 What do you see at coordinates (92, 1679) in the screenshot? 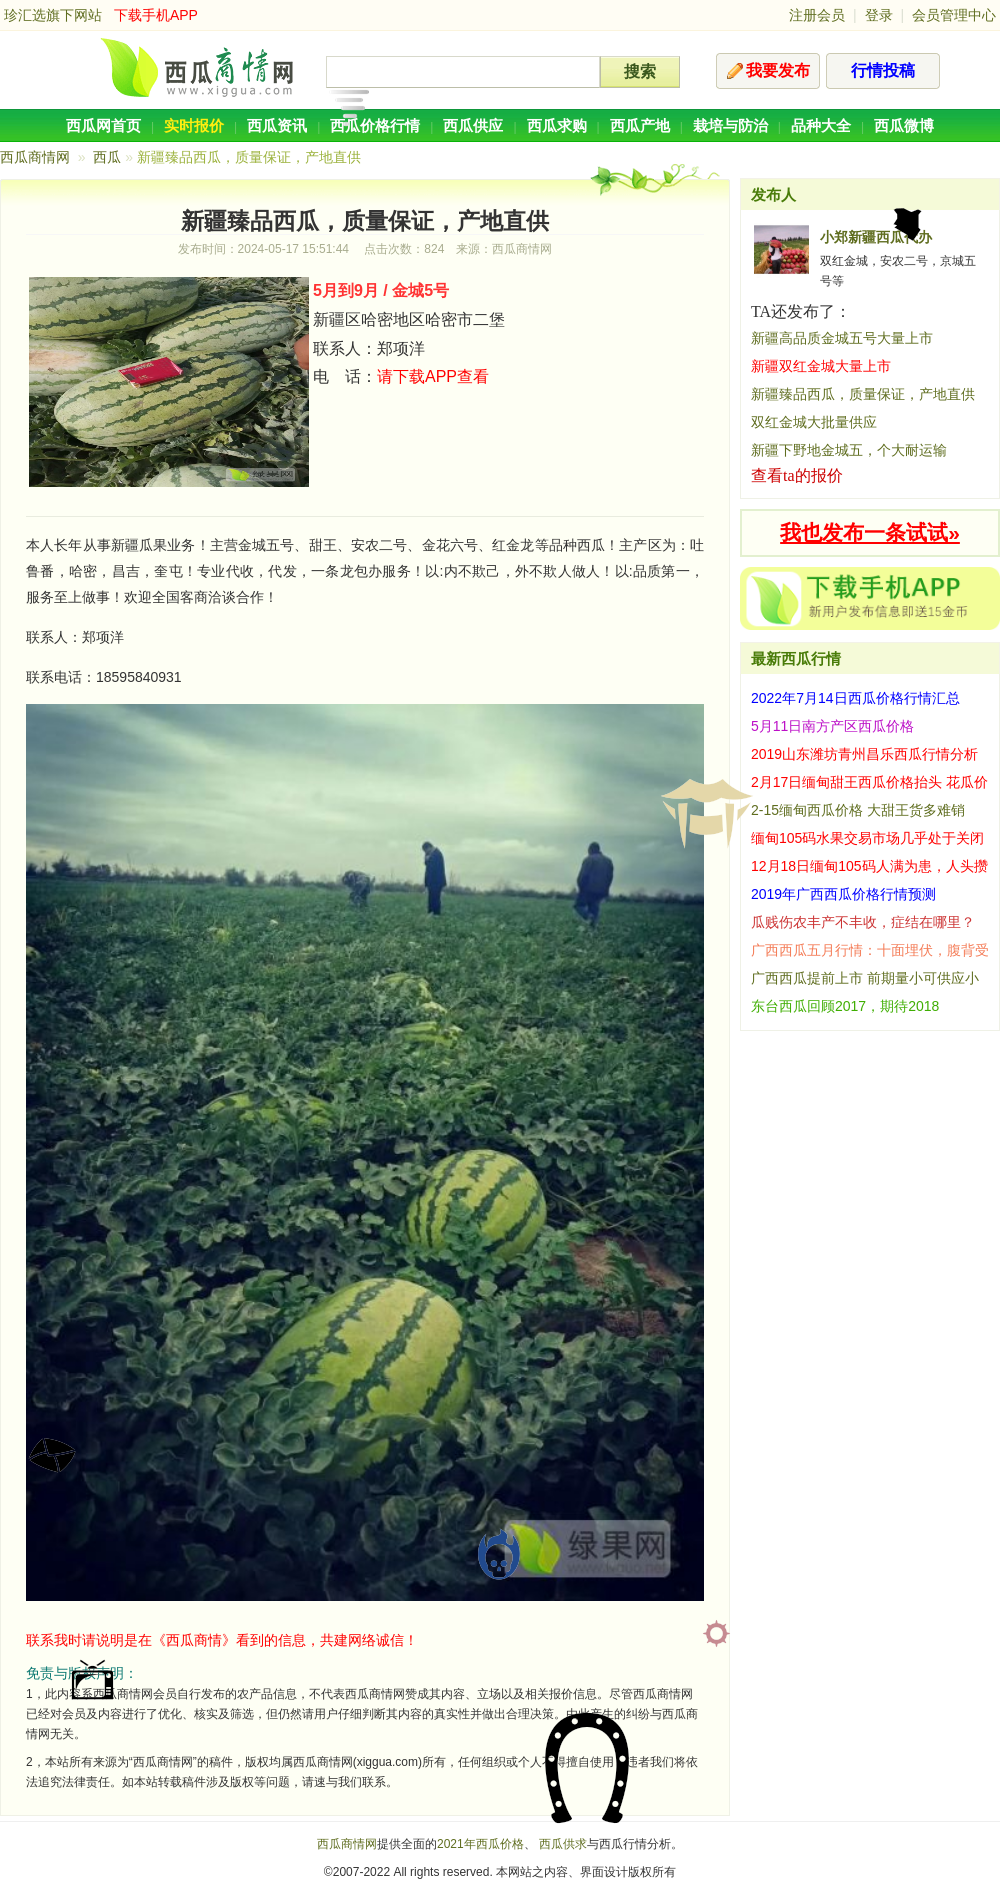
I see `access tv or video streaming features` at bounding box center [92, 1679].